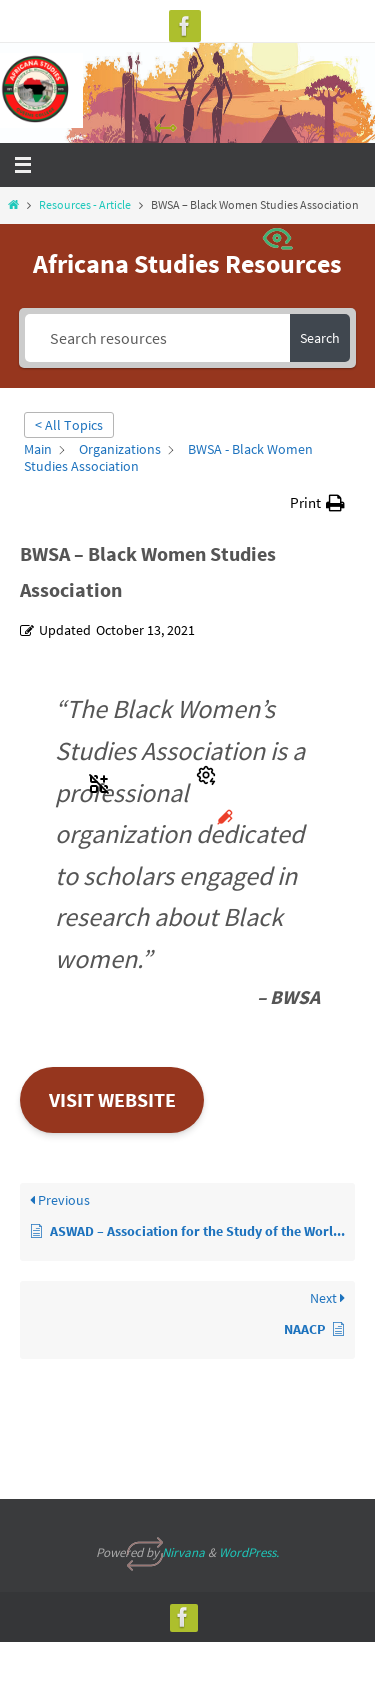  What do you see at coordinates (206, 775) in the screenshot?
I see `access power or performance settings` at bounding box center [206, 775].